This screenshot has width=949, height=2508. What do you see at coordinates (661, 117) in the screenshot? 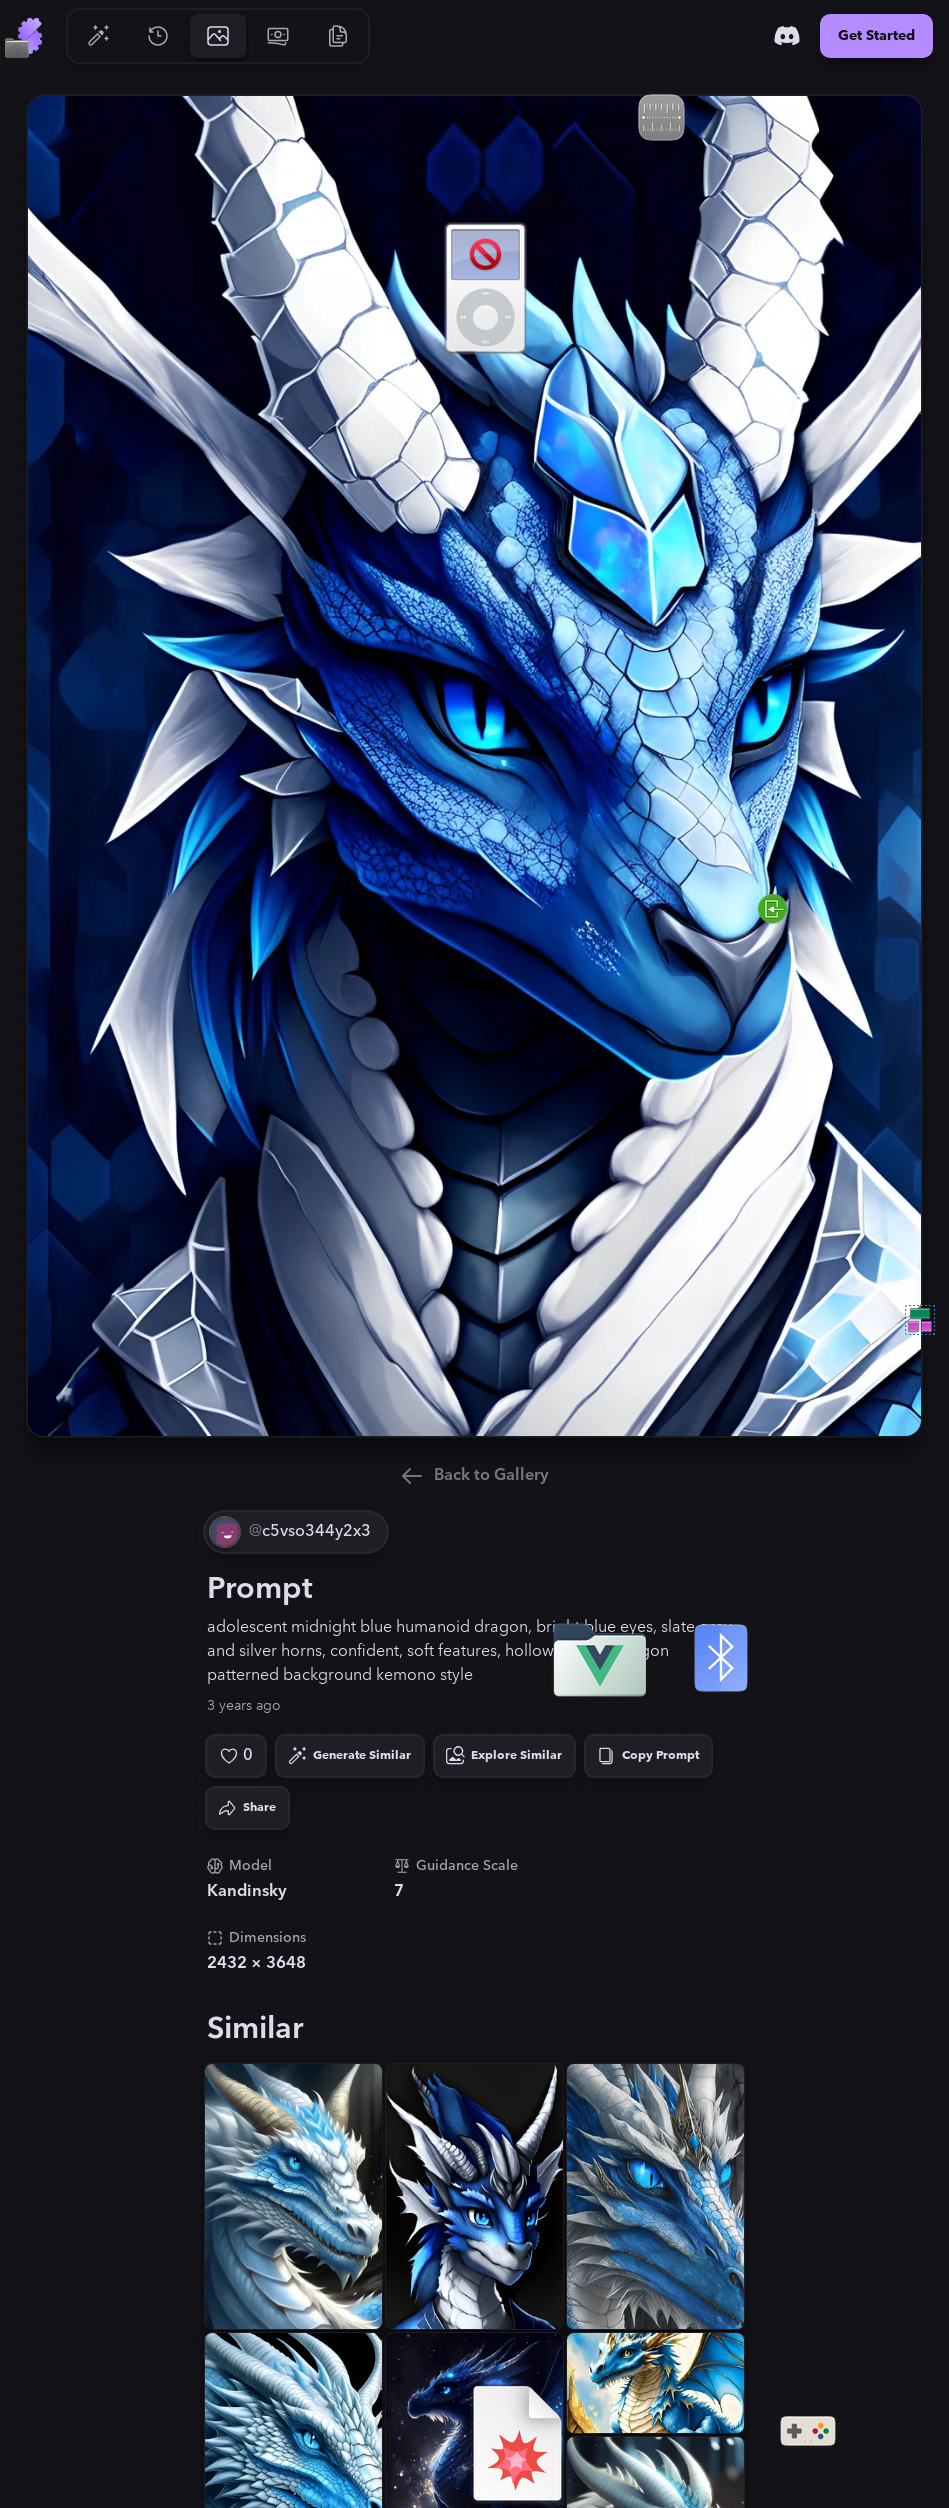
I see `open the Measure app` at bounding box center [661, 117].